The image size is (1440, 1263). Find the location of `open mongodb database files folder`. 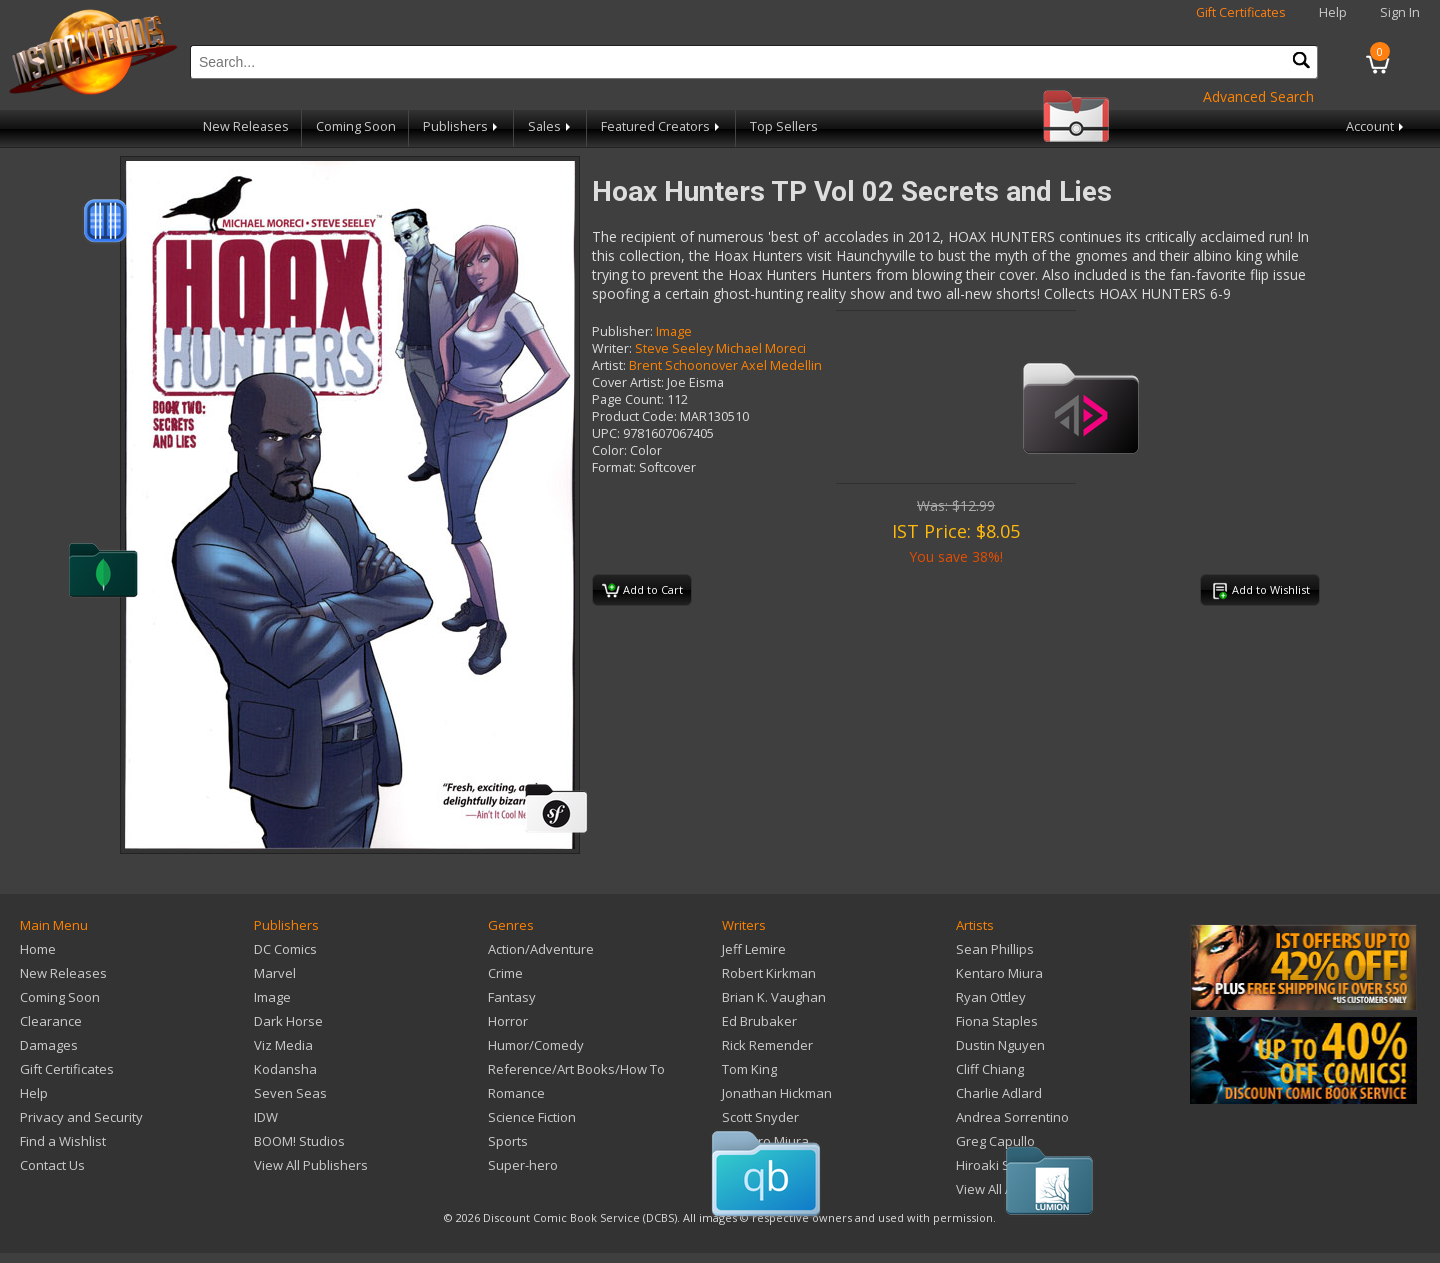

open mongodb database files folder is located at coordinates (103, 572).